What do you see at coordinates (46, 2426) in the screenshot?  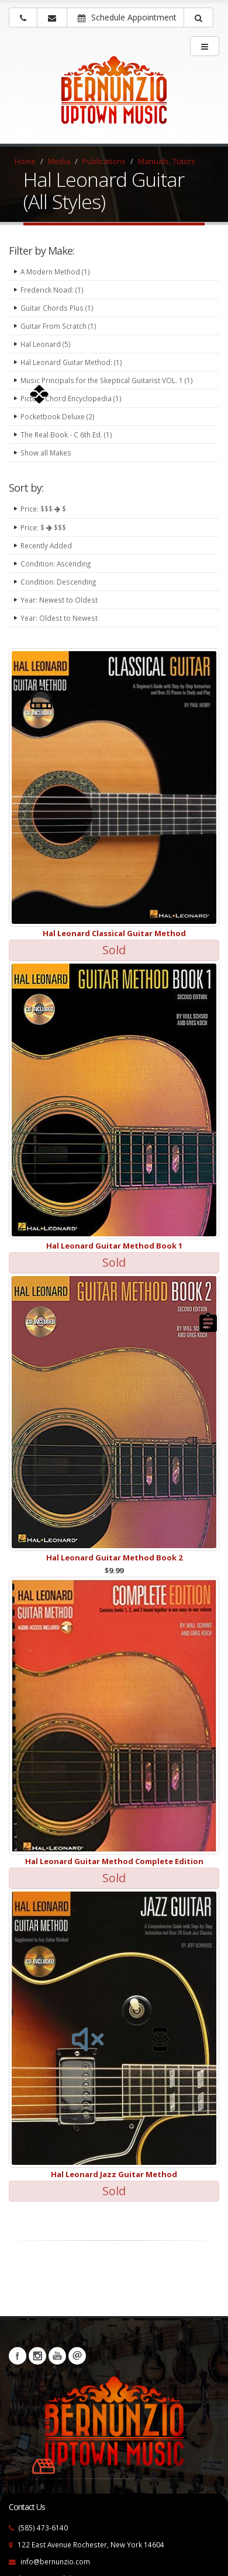 I see `access kitchen or cooking appliance controls` at bounding box center [46, 2426].